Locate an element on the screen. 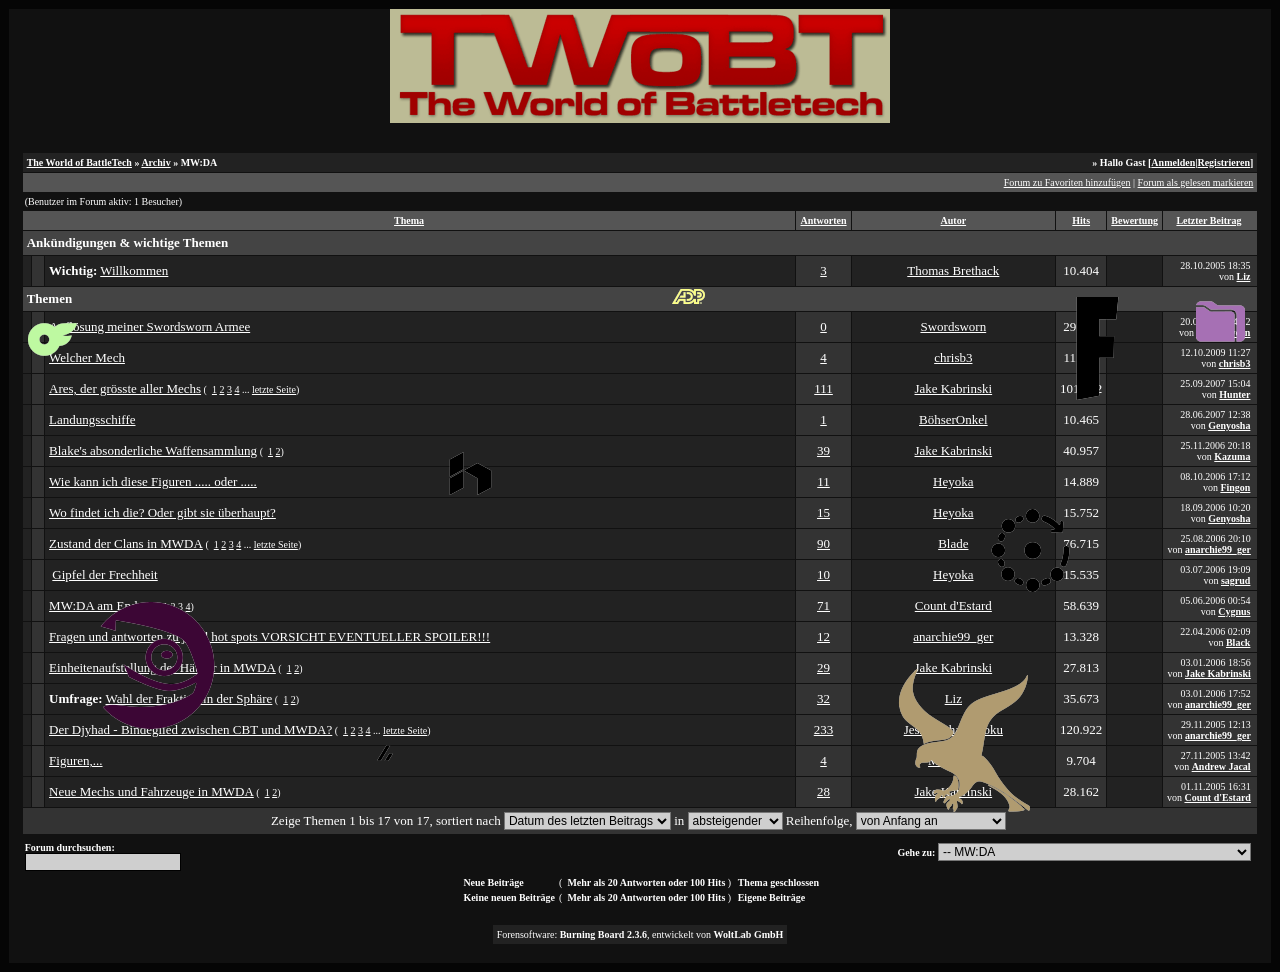 The image size is (1280, 972). access ADP payroll and HR services is located at coordinates (688, 296).